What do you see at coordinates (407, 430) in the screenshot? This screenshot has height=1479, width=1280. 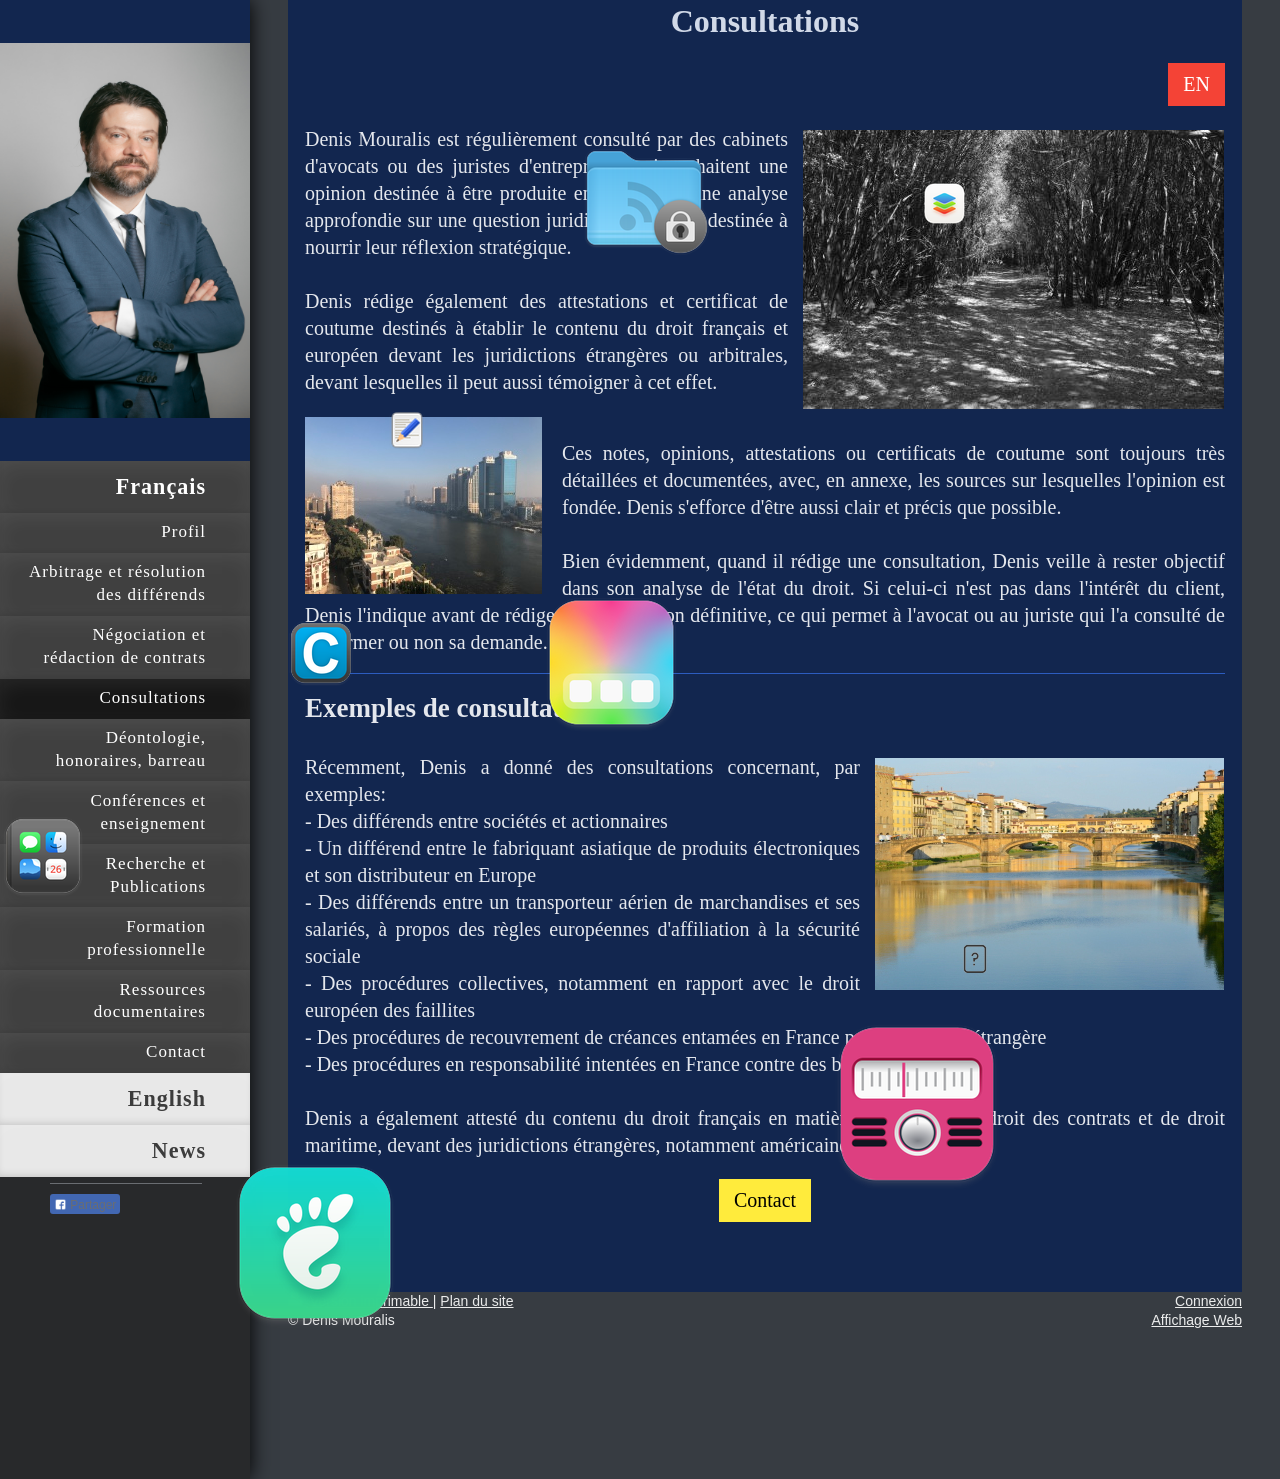 I see `open the software learning center` at bounding box center [407, 430].